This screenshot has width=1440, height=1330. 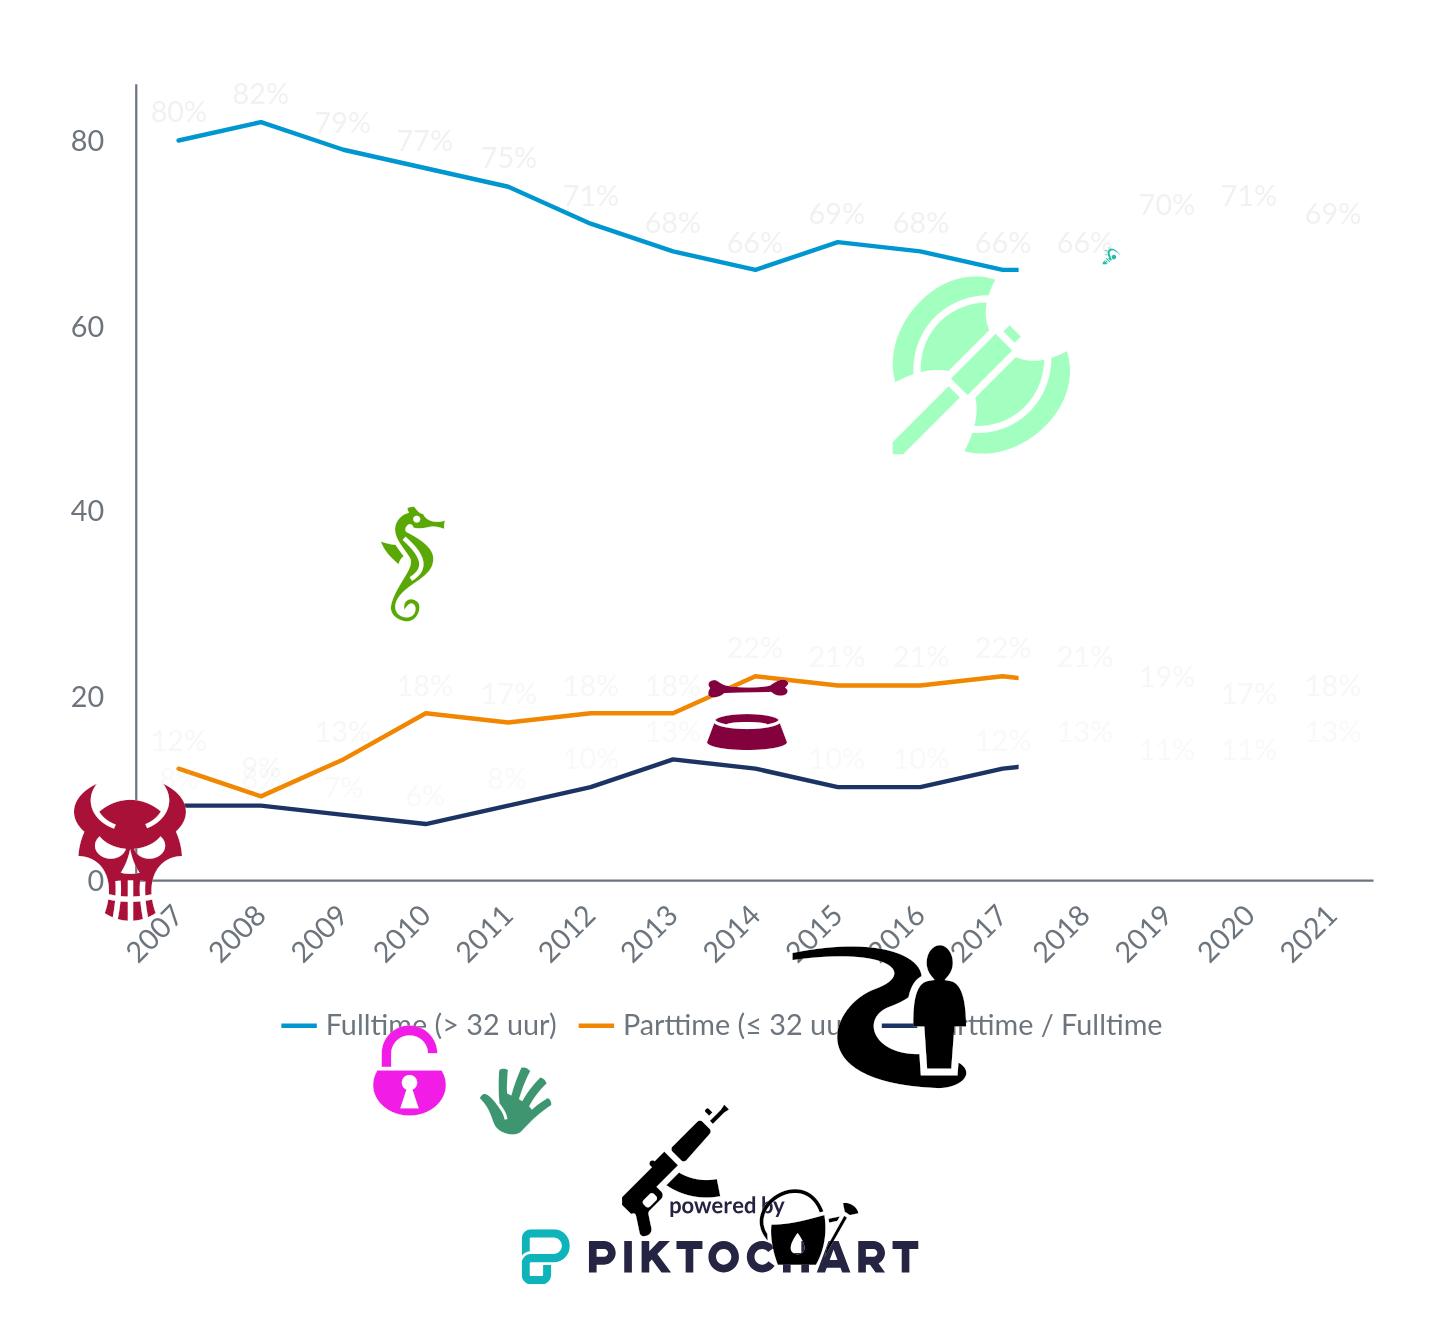 What do you see at coordinates (129, 852) in the screenshot?
I see `select demon or undead character class` at bounding box center [129, 852].